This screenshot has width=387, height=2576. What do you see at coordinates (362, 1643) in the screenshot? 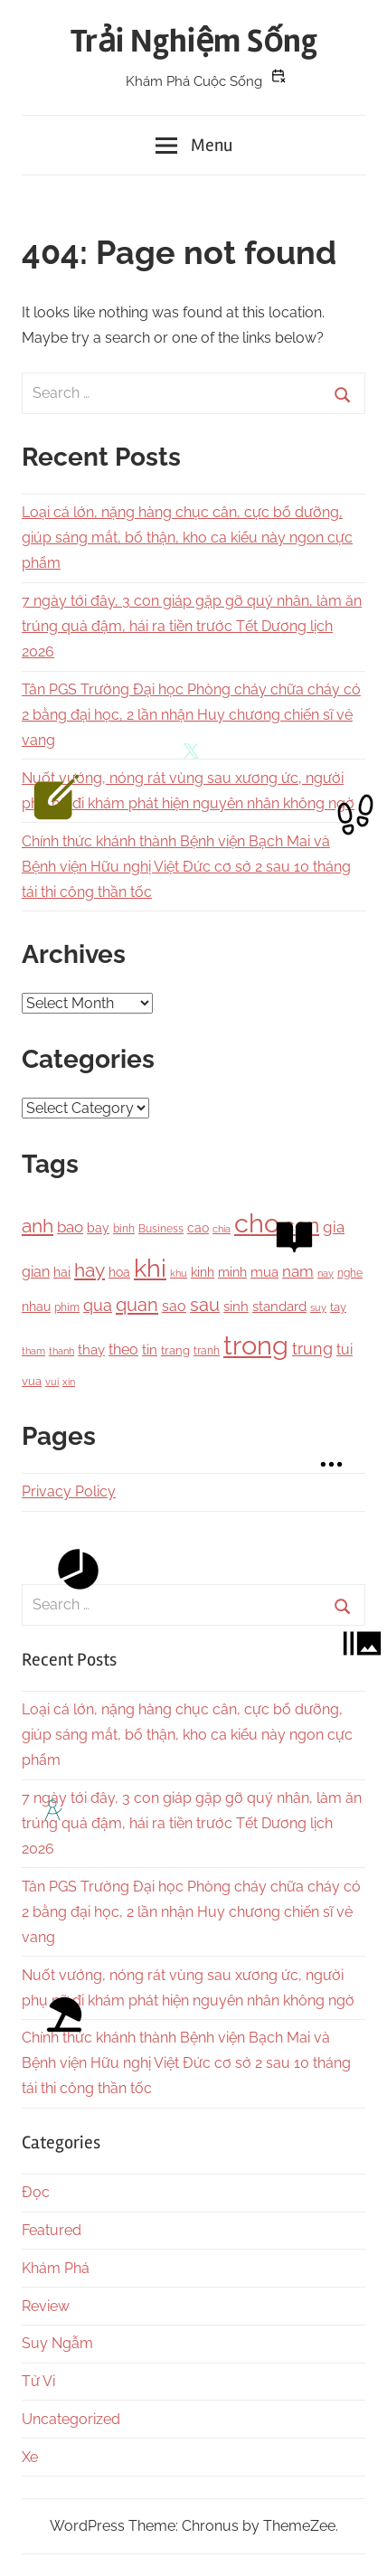
I see `enable burst mode for rapid photo capture` at bounding box center [362, 1643].